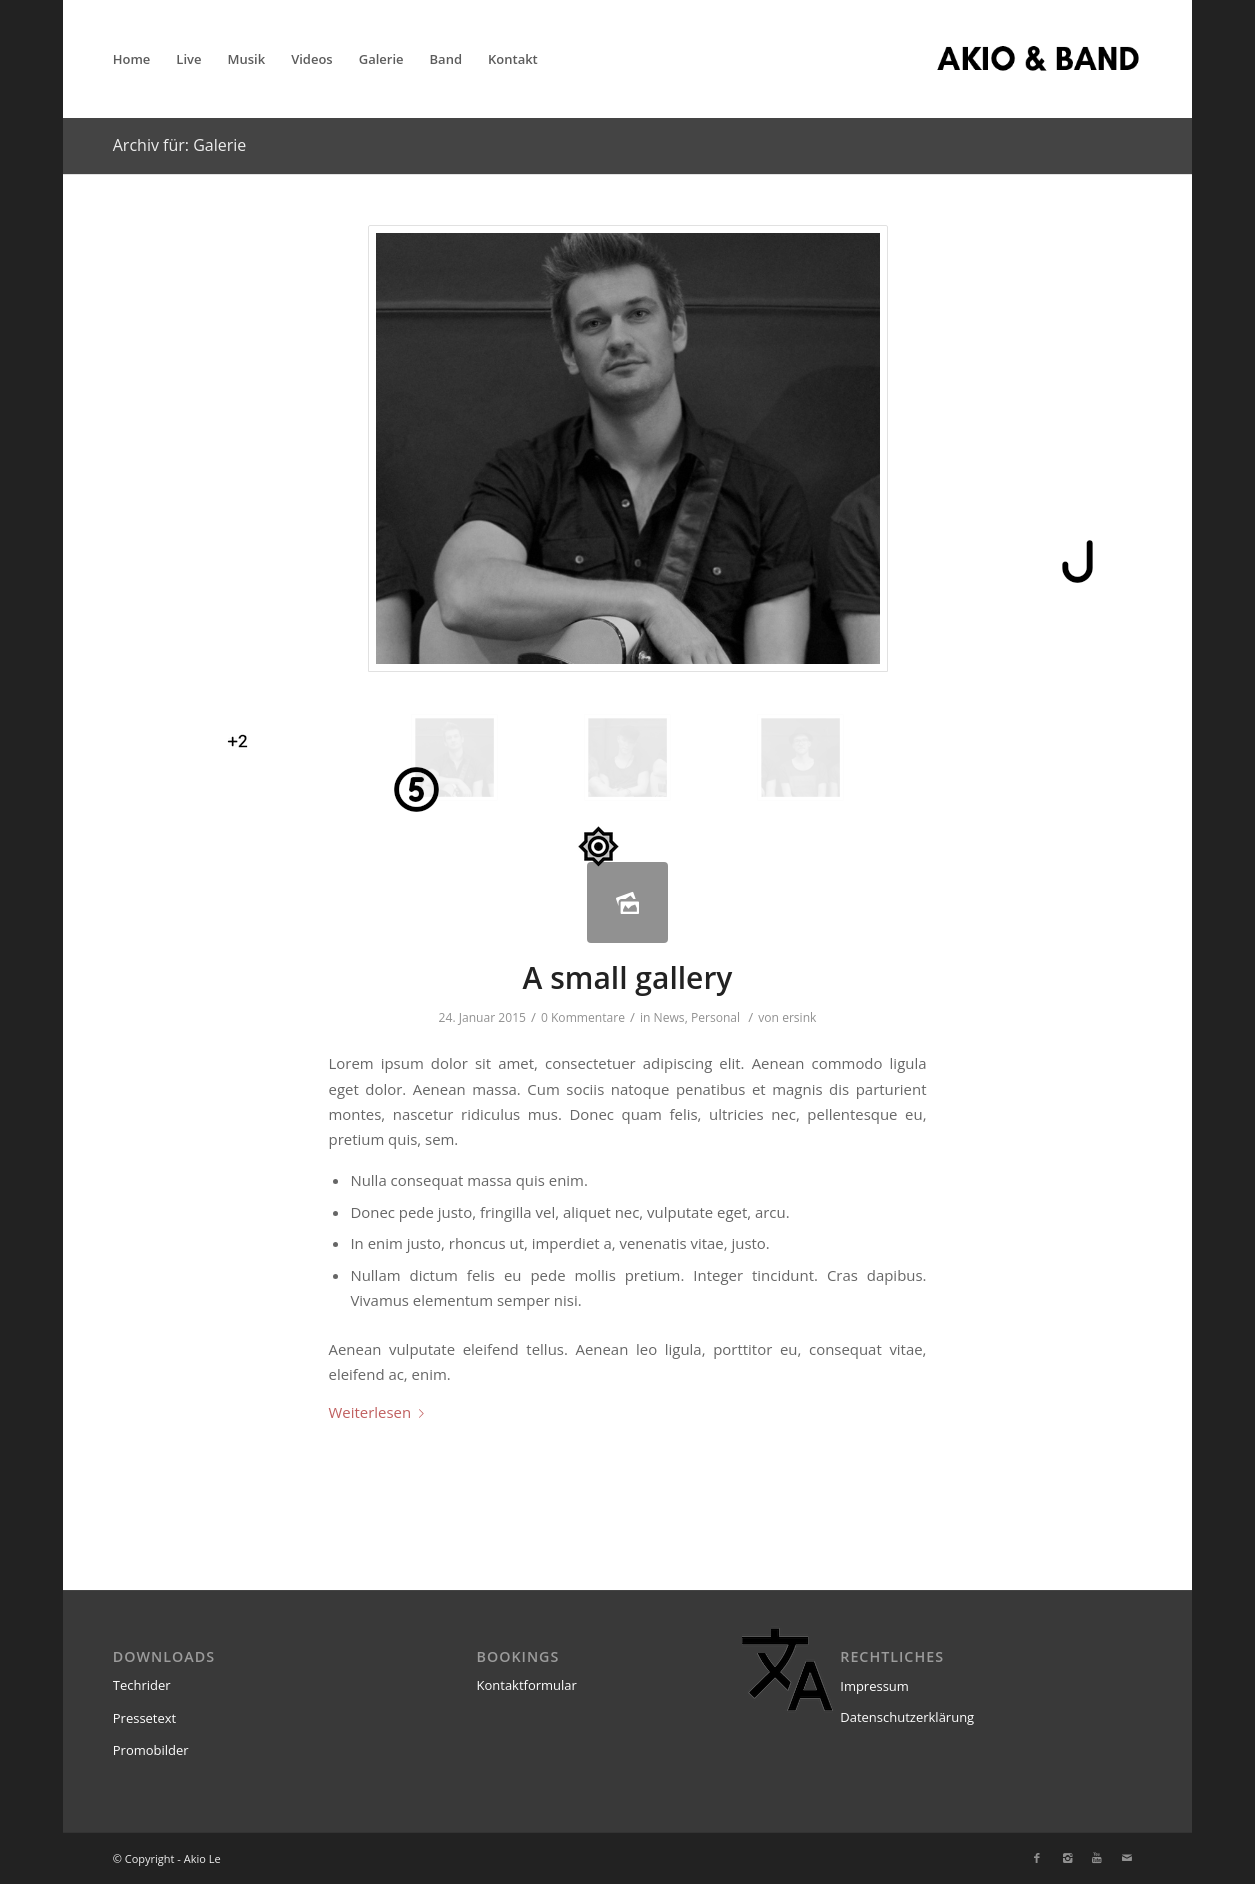 This screenshot has height=1884, width=1255. Describe the element at coordinates (237, 741) in the screenshot. I see `increase exposure by 2 stops` at that location.